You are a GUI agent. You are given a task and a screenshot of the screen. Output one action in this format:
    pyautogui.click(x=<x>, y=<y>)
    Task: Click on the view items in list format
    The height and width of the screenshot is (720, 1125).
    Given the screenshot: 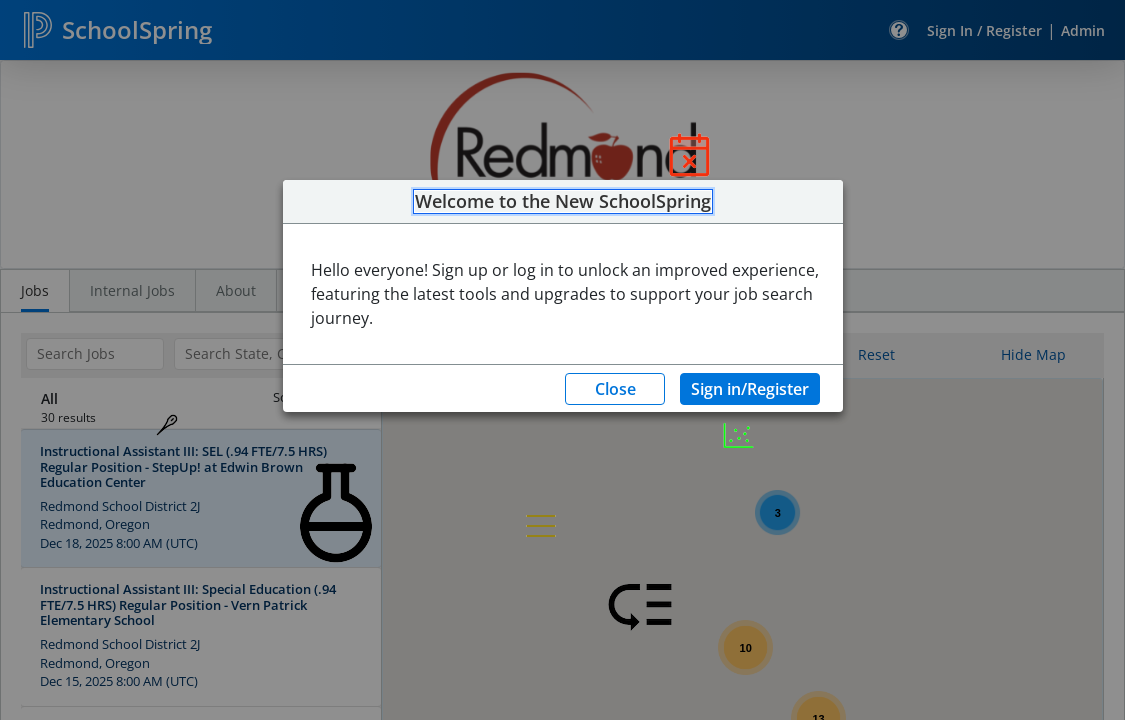 What is the action you would take?
    pyautogui.click(x=541, y=526)
    